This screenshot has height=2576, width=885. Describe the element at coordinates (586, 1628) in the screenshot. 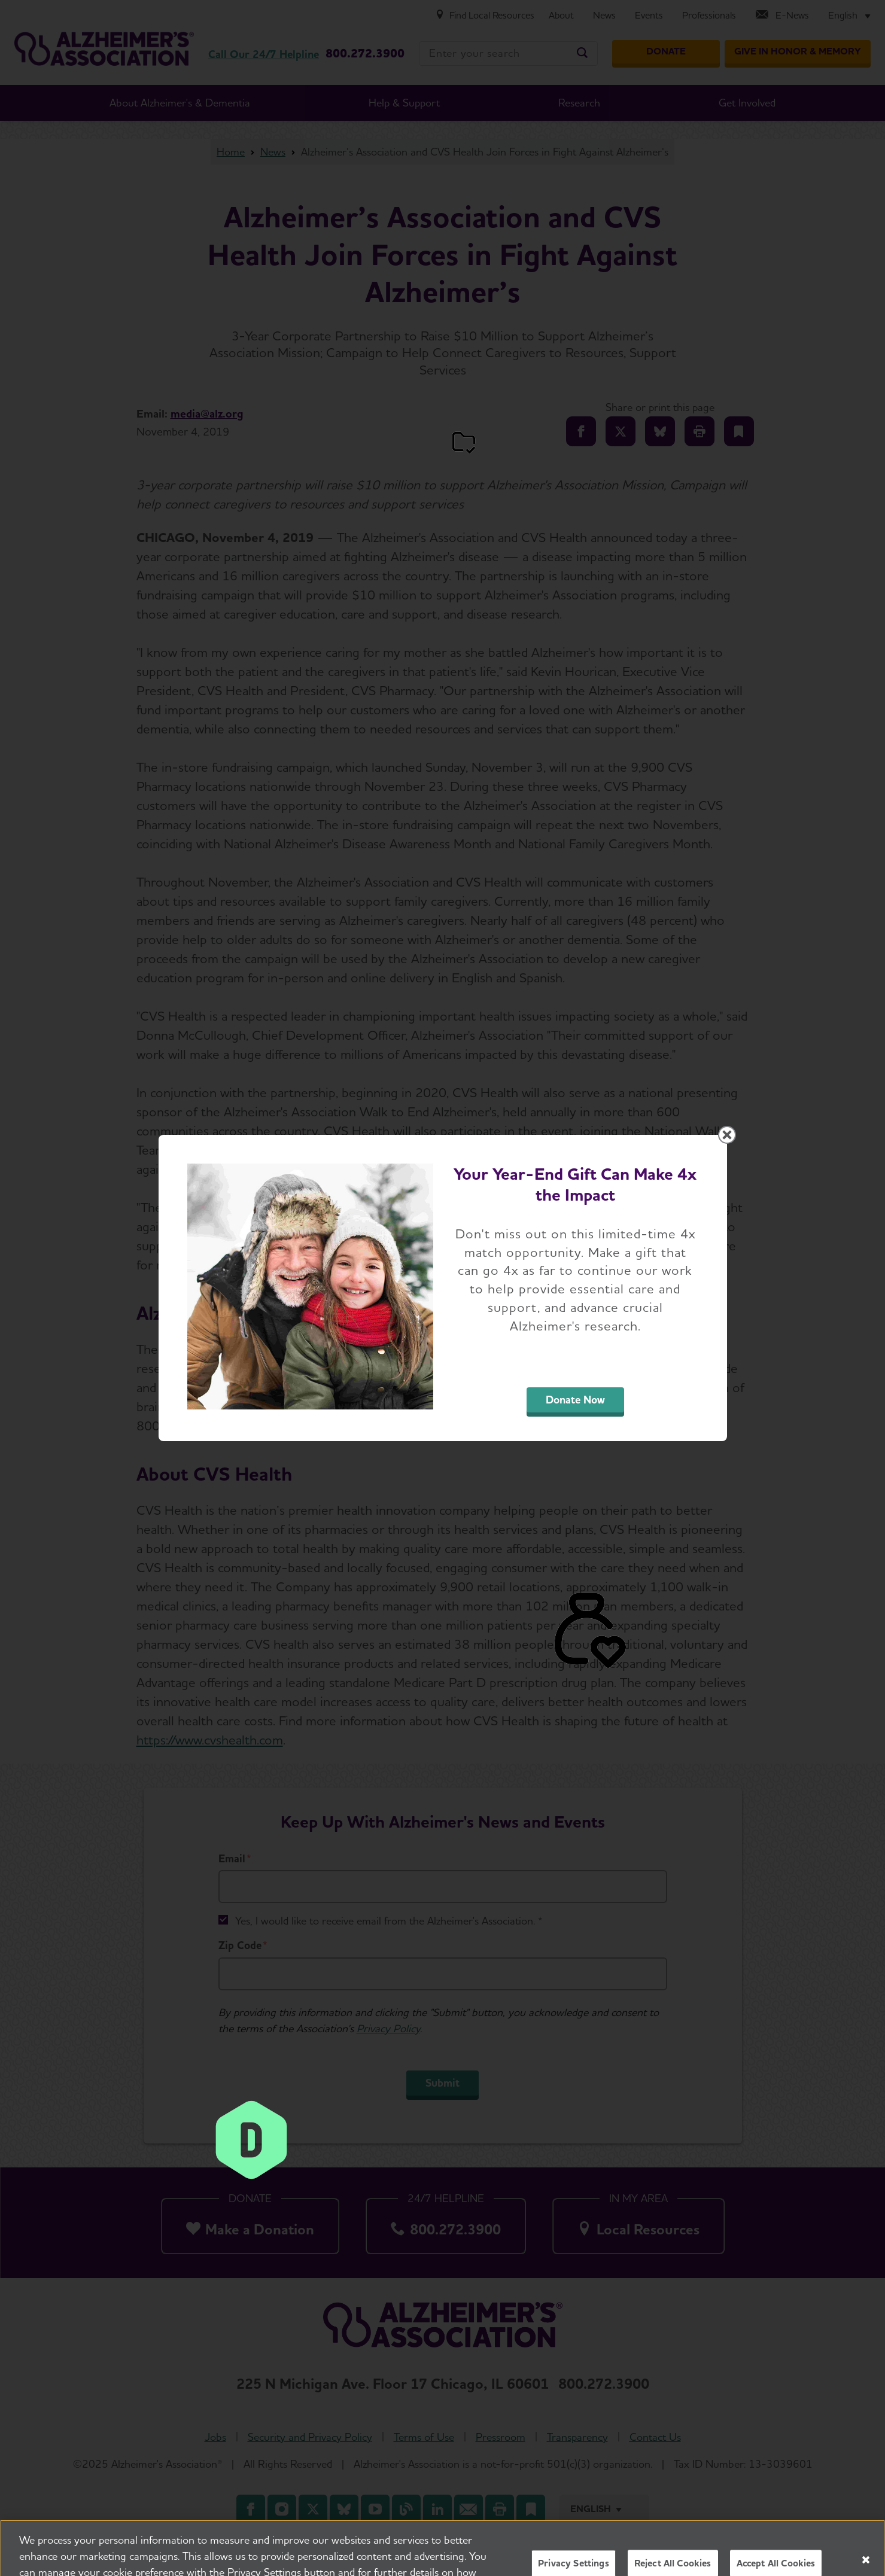

I see `donate to a cause or charity` at that location.